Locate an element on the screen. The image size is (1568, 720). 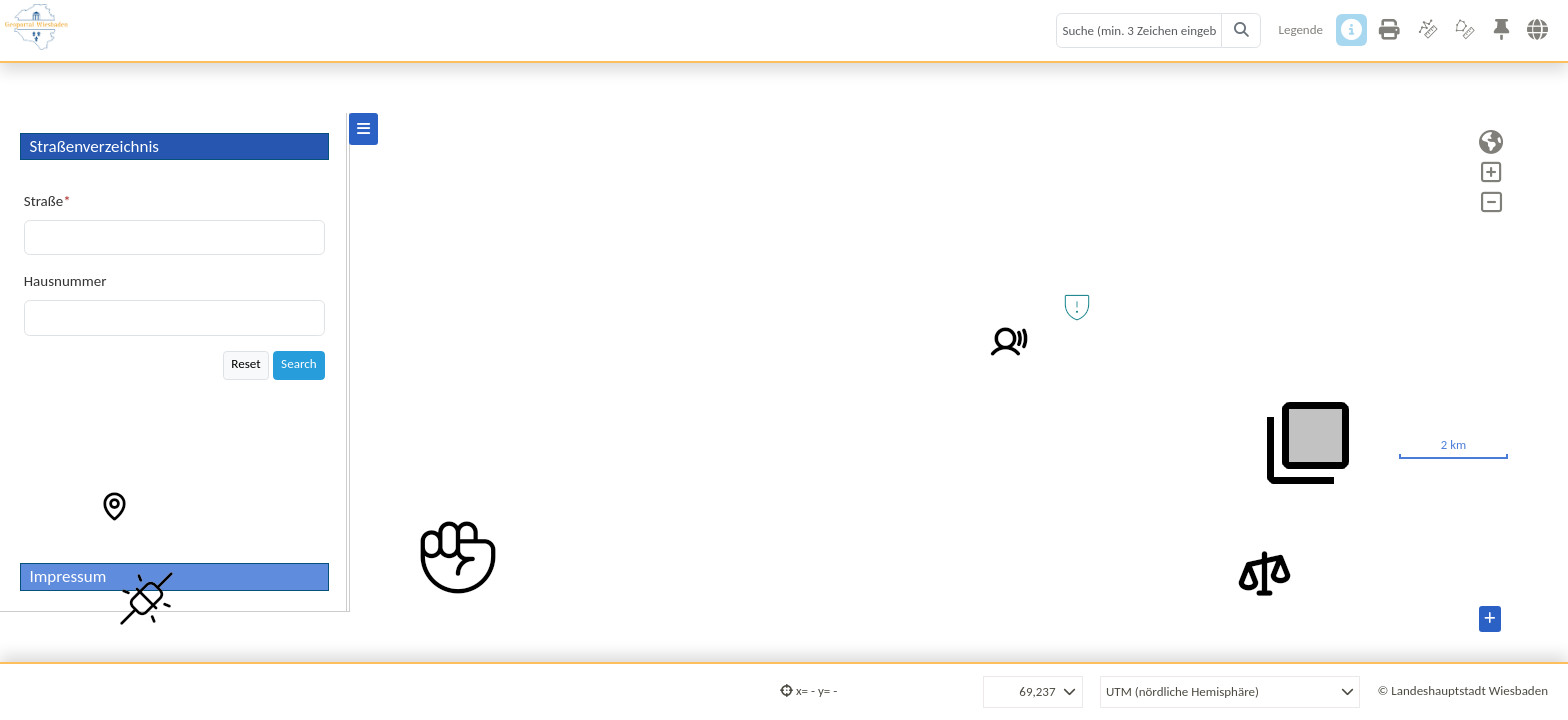
view or set a location on the map is located at coordinates (114, 506).